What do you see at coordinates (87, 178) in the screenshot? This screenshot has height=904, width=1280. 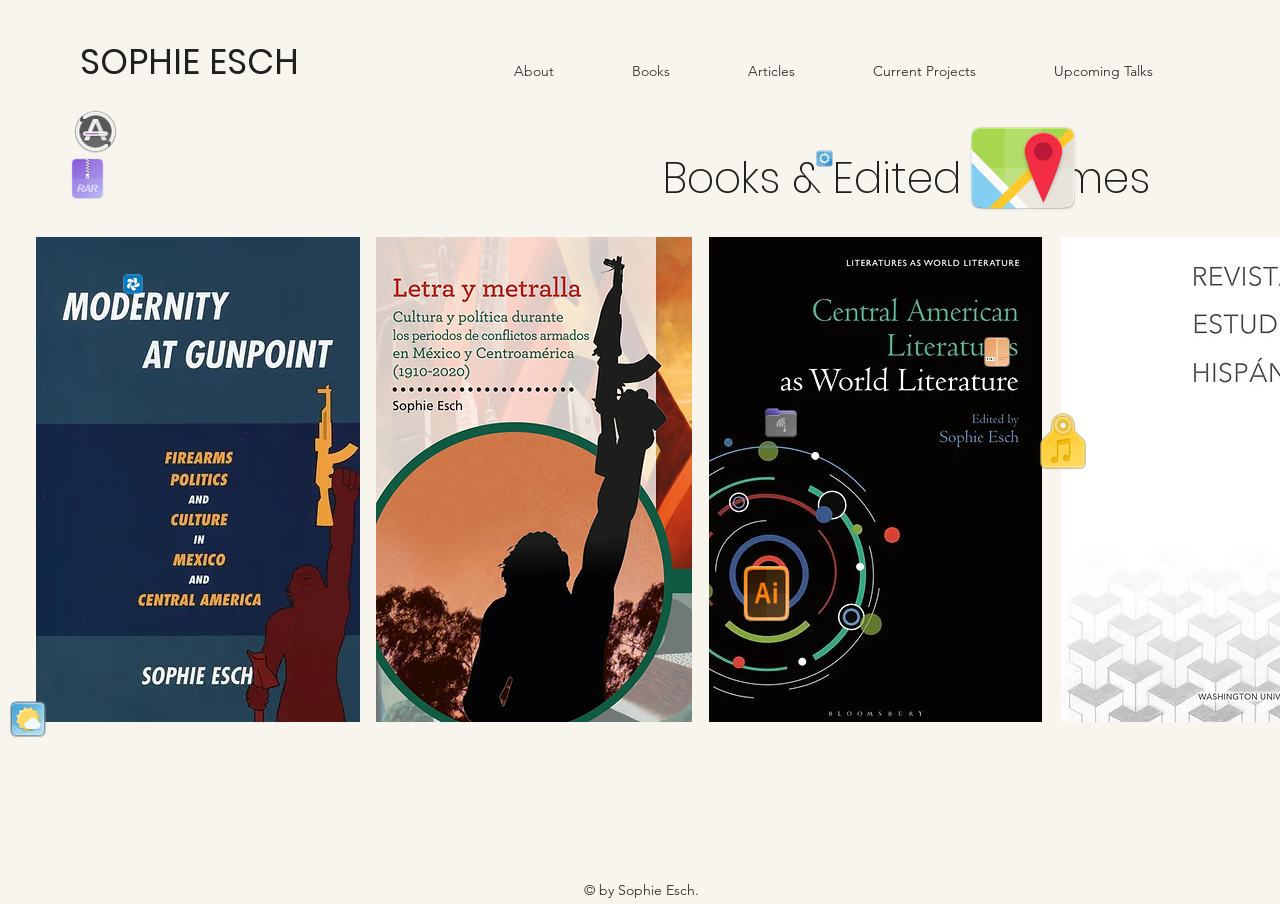 I see `a RAR compressed archive file` at bounding box center [87, 178].